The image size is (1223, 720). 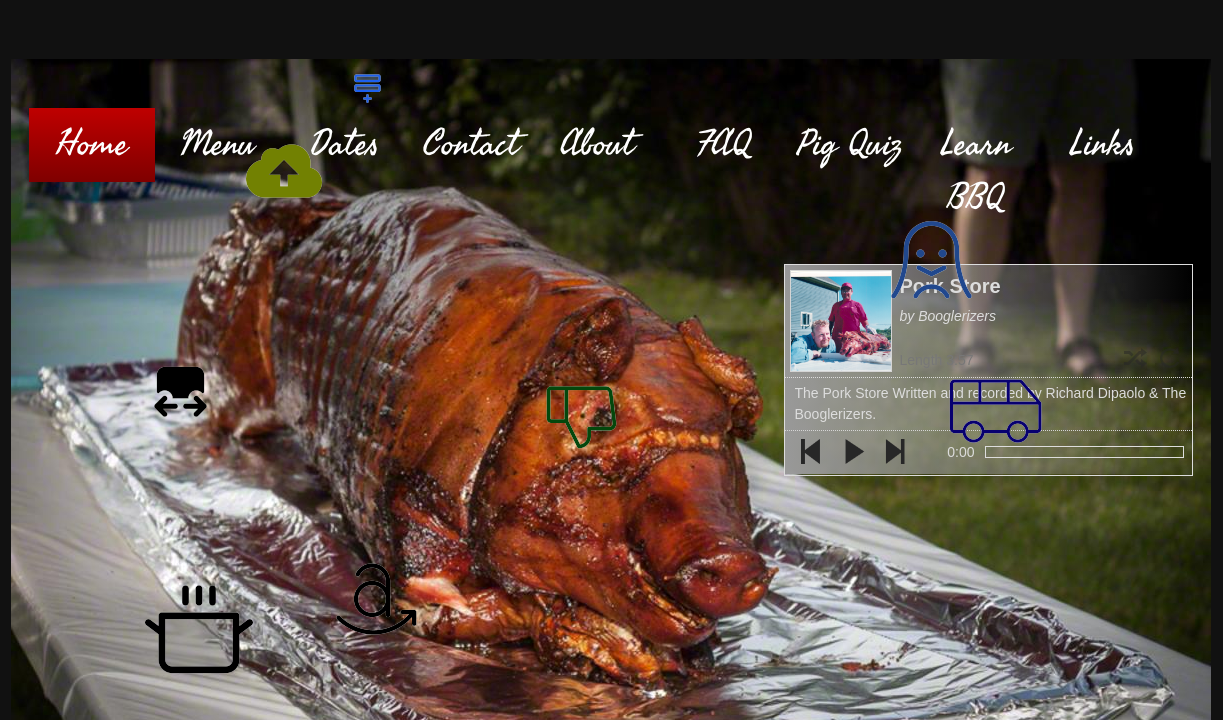 I want to click on auto-fit content to available width, so click(x=180, y=390).